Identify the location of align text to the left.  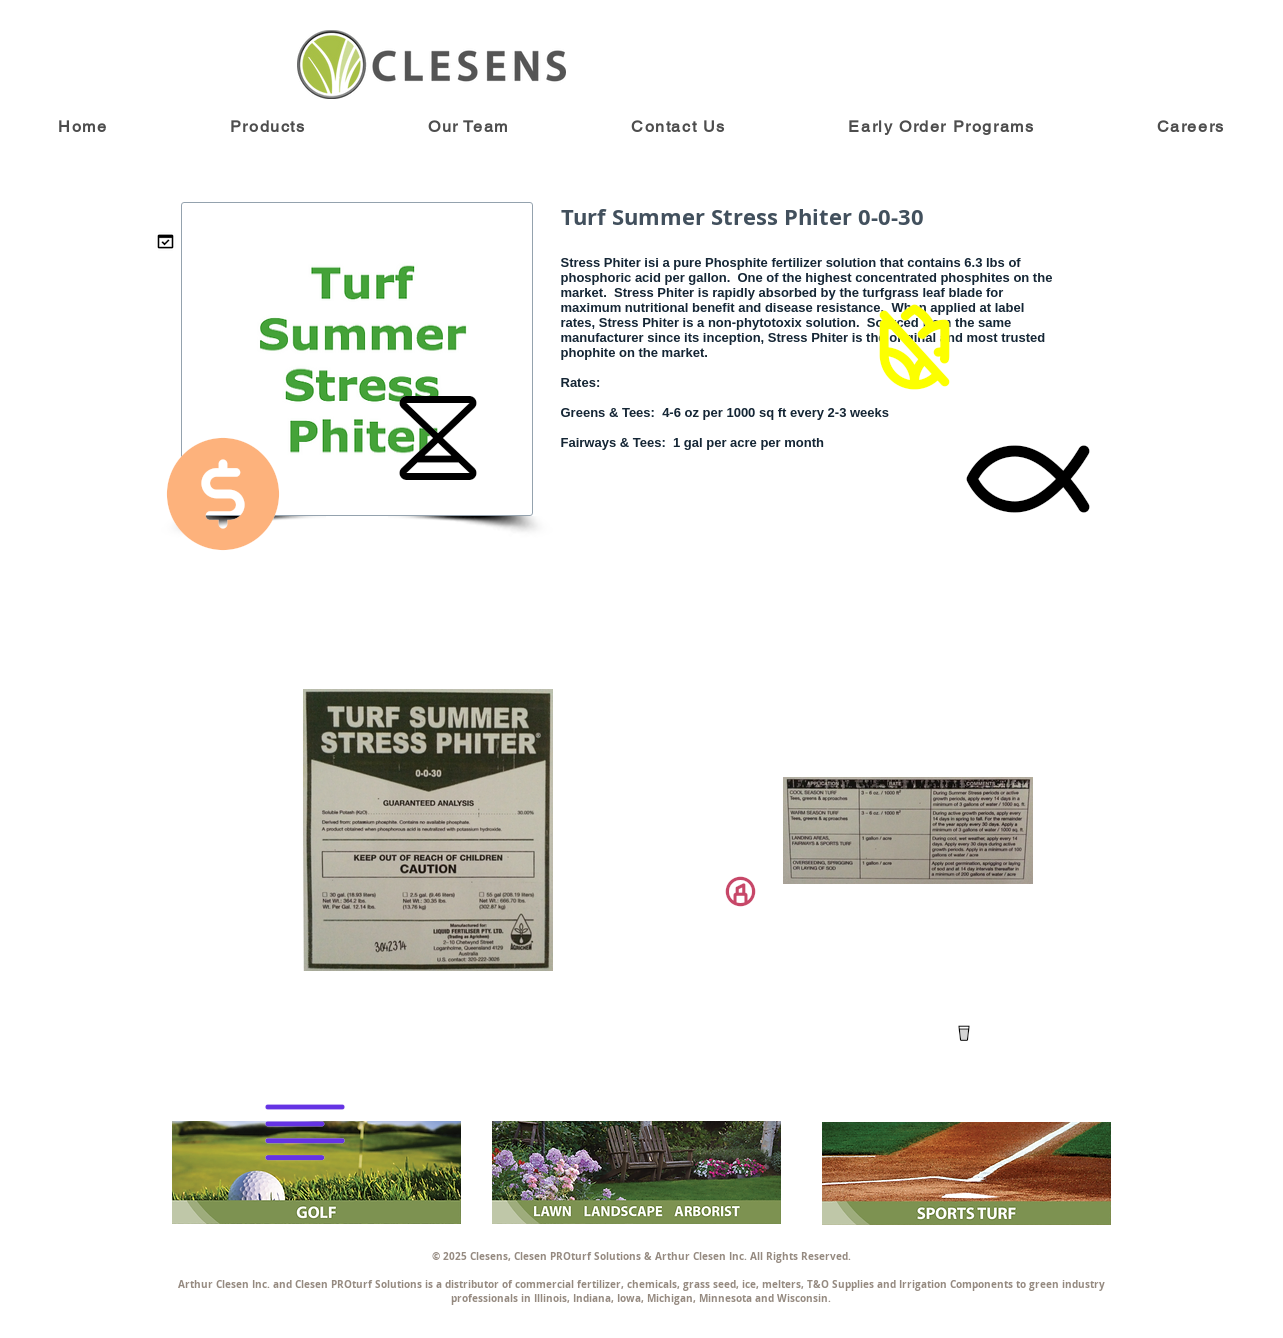
(305, 1134).